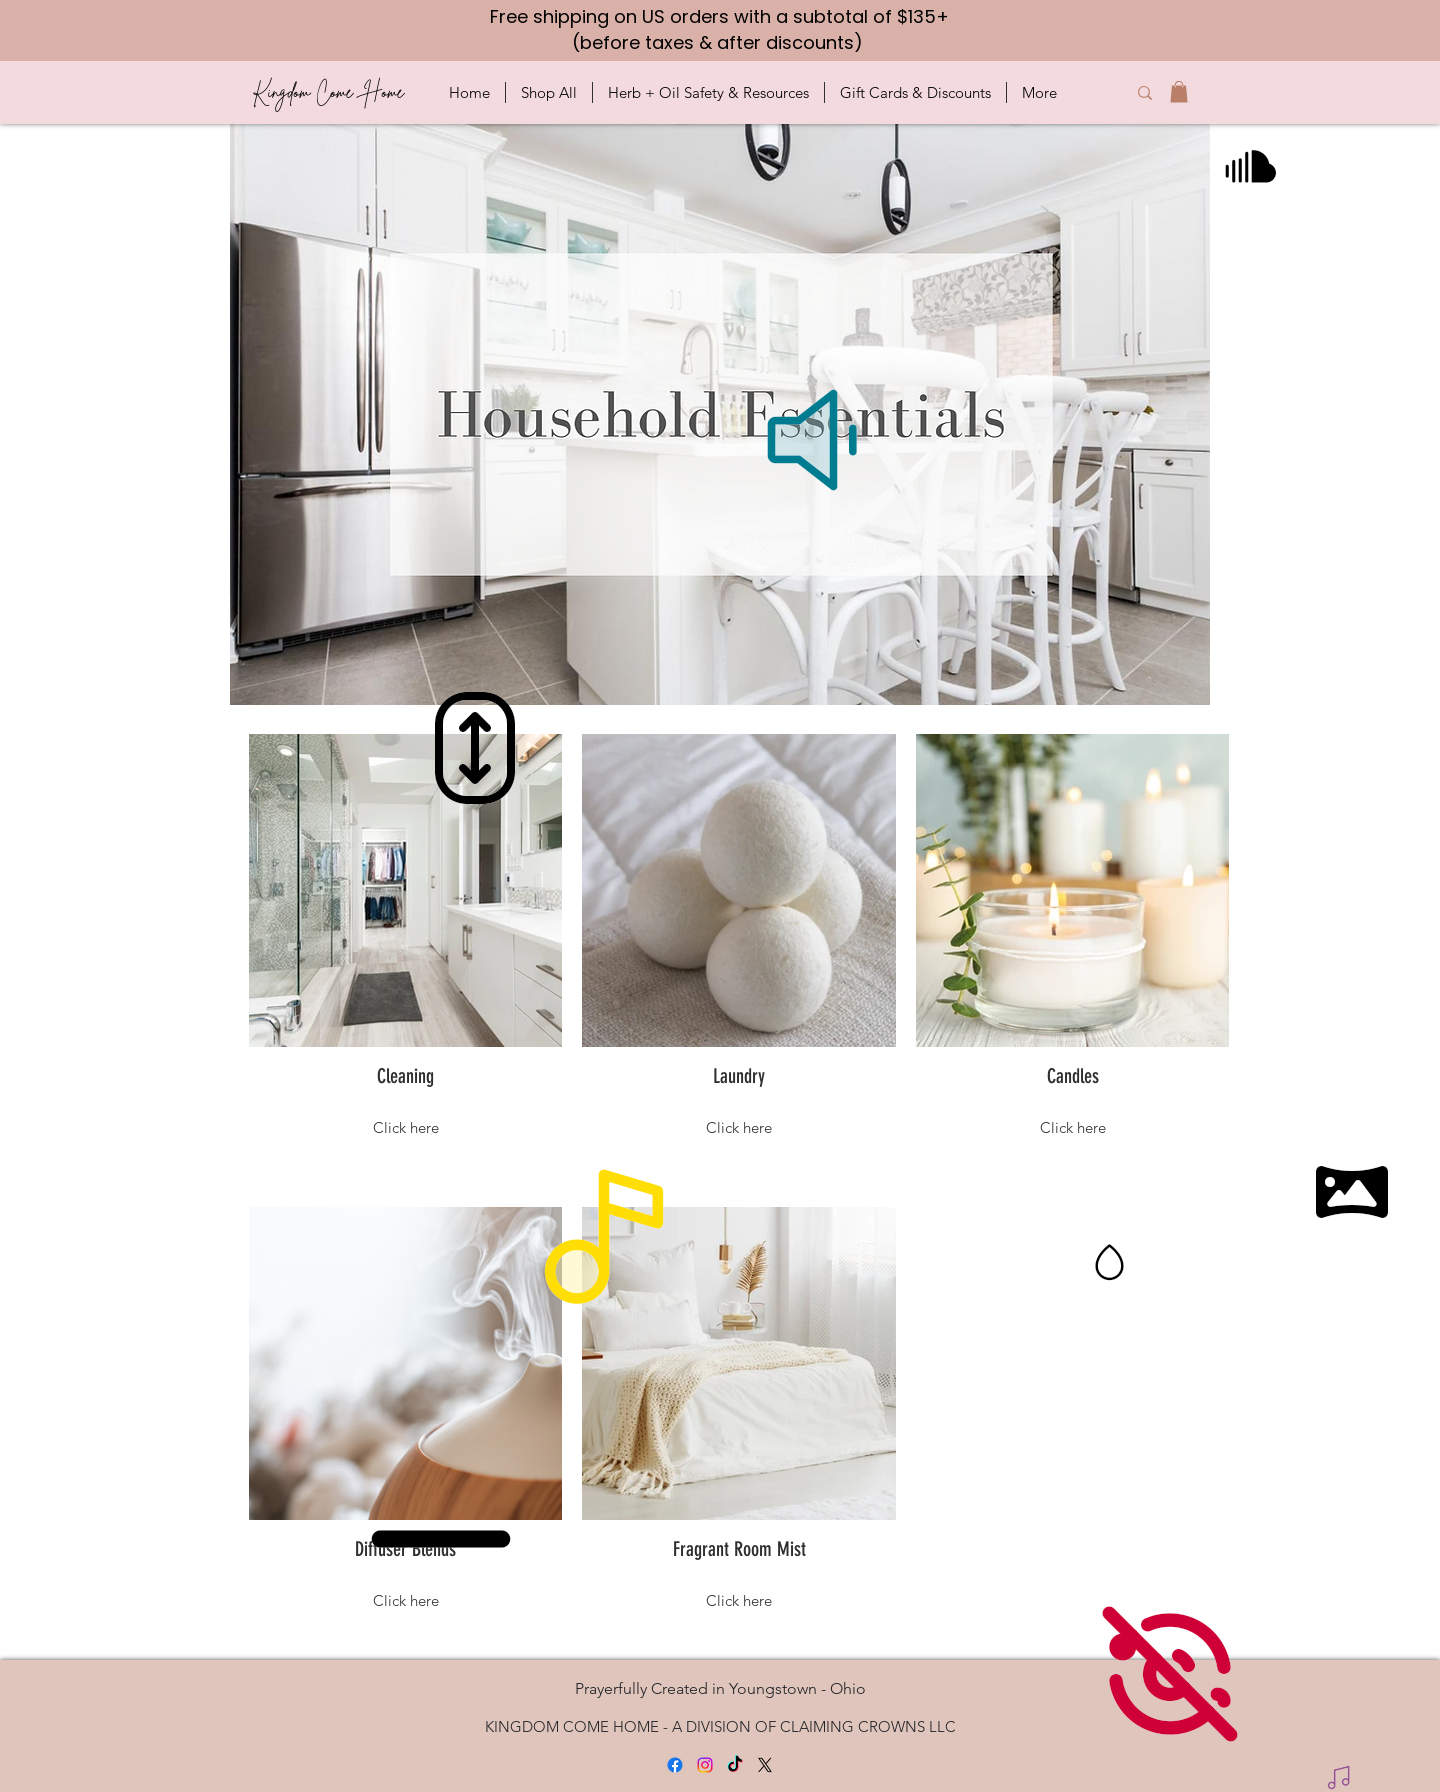 This screenshot has width=1440, height=1792. I want to click on scroll up and down on the page, so click(475, 748).